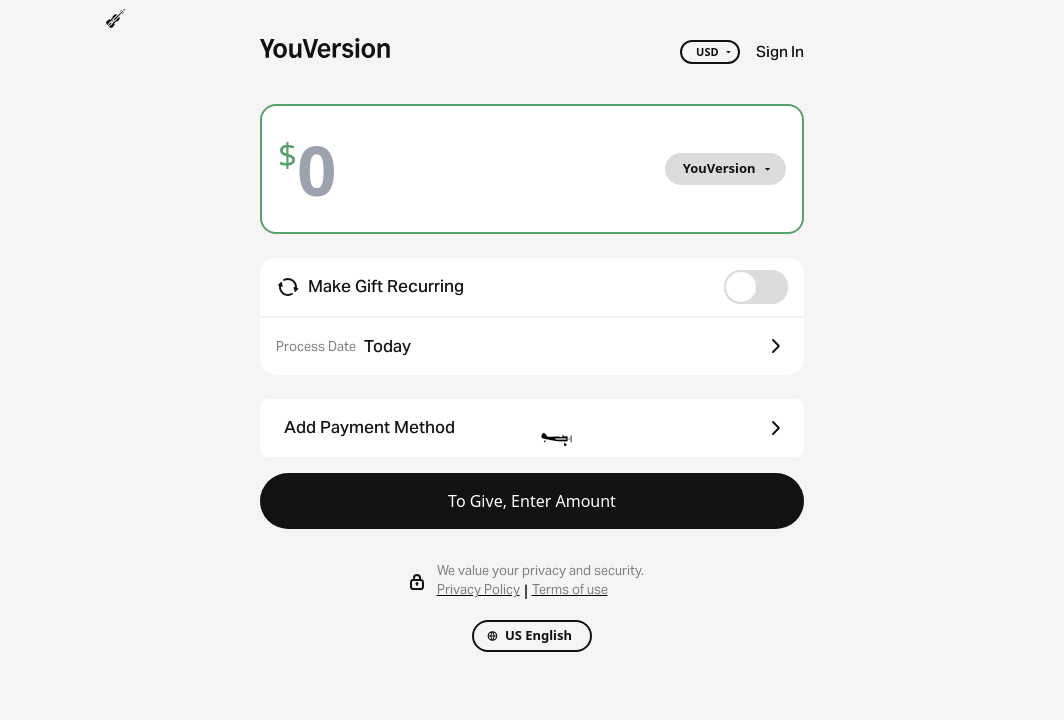 Image resolution: width=1064 pixels, height=720 pixels. Describe the element at coordinates (115, 18) in the screenshot. I see `access music or audio settings` at that location.